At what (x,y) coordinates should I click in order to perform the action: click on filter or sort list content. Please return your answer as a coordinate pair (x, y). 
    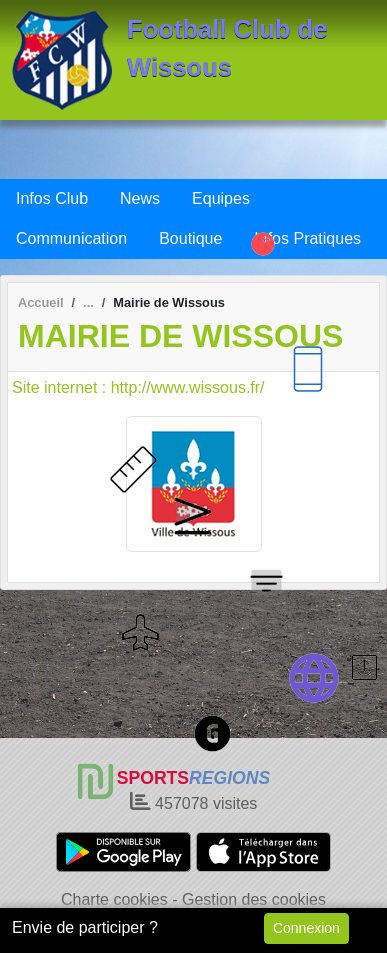
    Looking at the image, I should click on (266, 582).